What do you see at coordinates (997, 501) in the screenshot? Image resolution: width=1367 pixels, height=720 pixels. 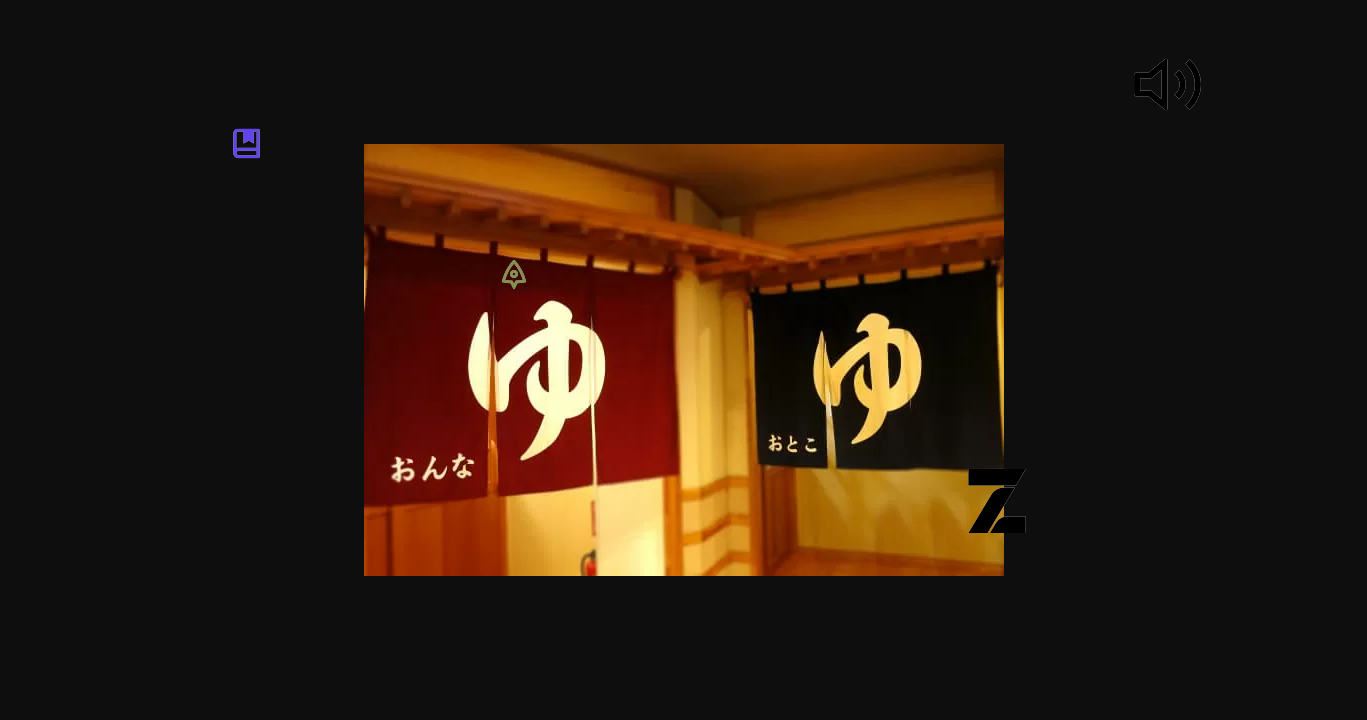 I see `OpenZeppelin brand logo` at bounding box center [997, 501].